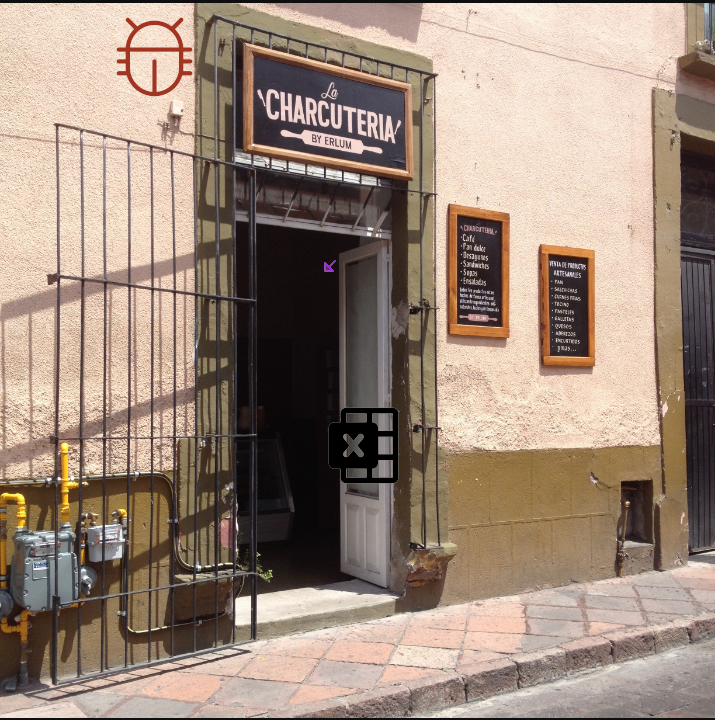  What do you see at coordinates (330, 266) in the screenshot?
I see `navigate to previous or back-left content` at bounding box center [330, 266].